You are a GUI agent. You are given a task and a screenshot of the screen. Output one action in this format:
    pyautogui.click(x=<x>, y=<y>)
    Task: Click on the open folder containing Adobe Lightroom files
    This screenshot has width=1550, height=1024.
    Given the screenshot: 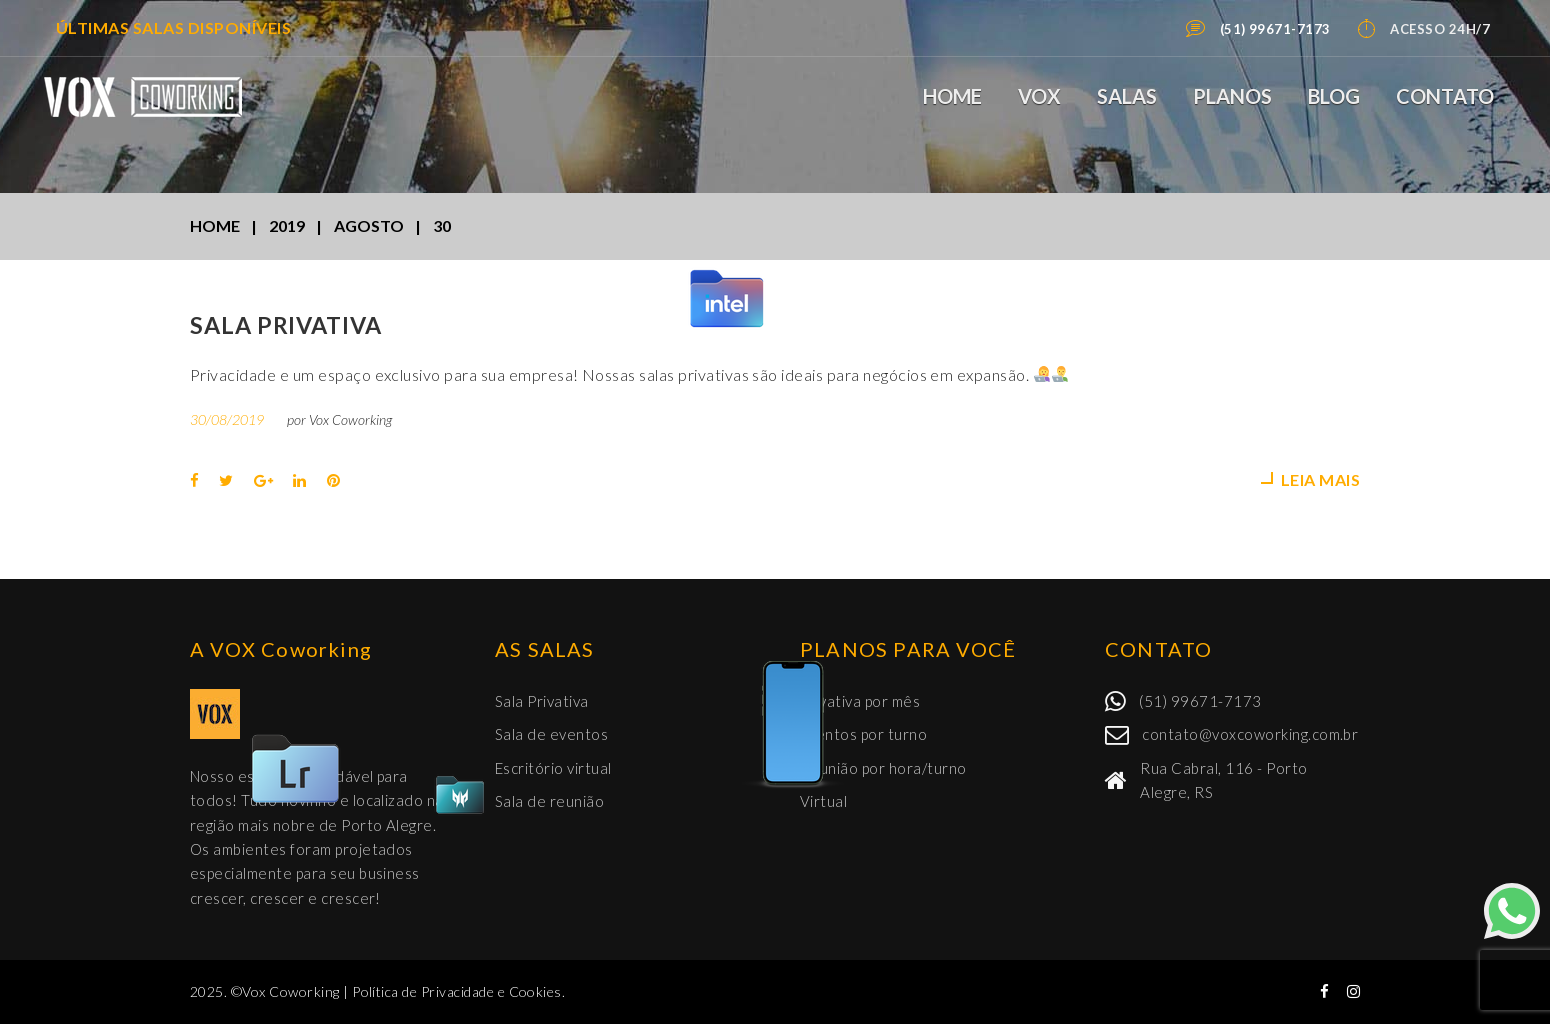 What is the action you would take?
    pyautogui.click(x=295, y=771)
    